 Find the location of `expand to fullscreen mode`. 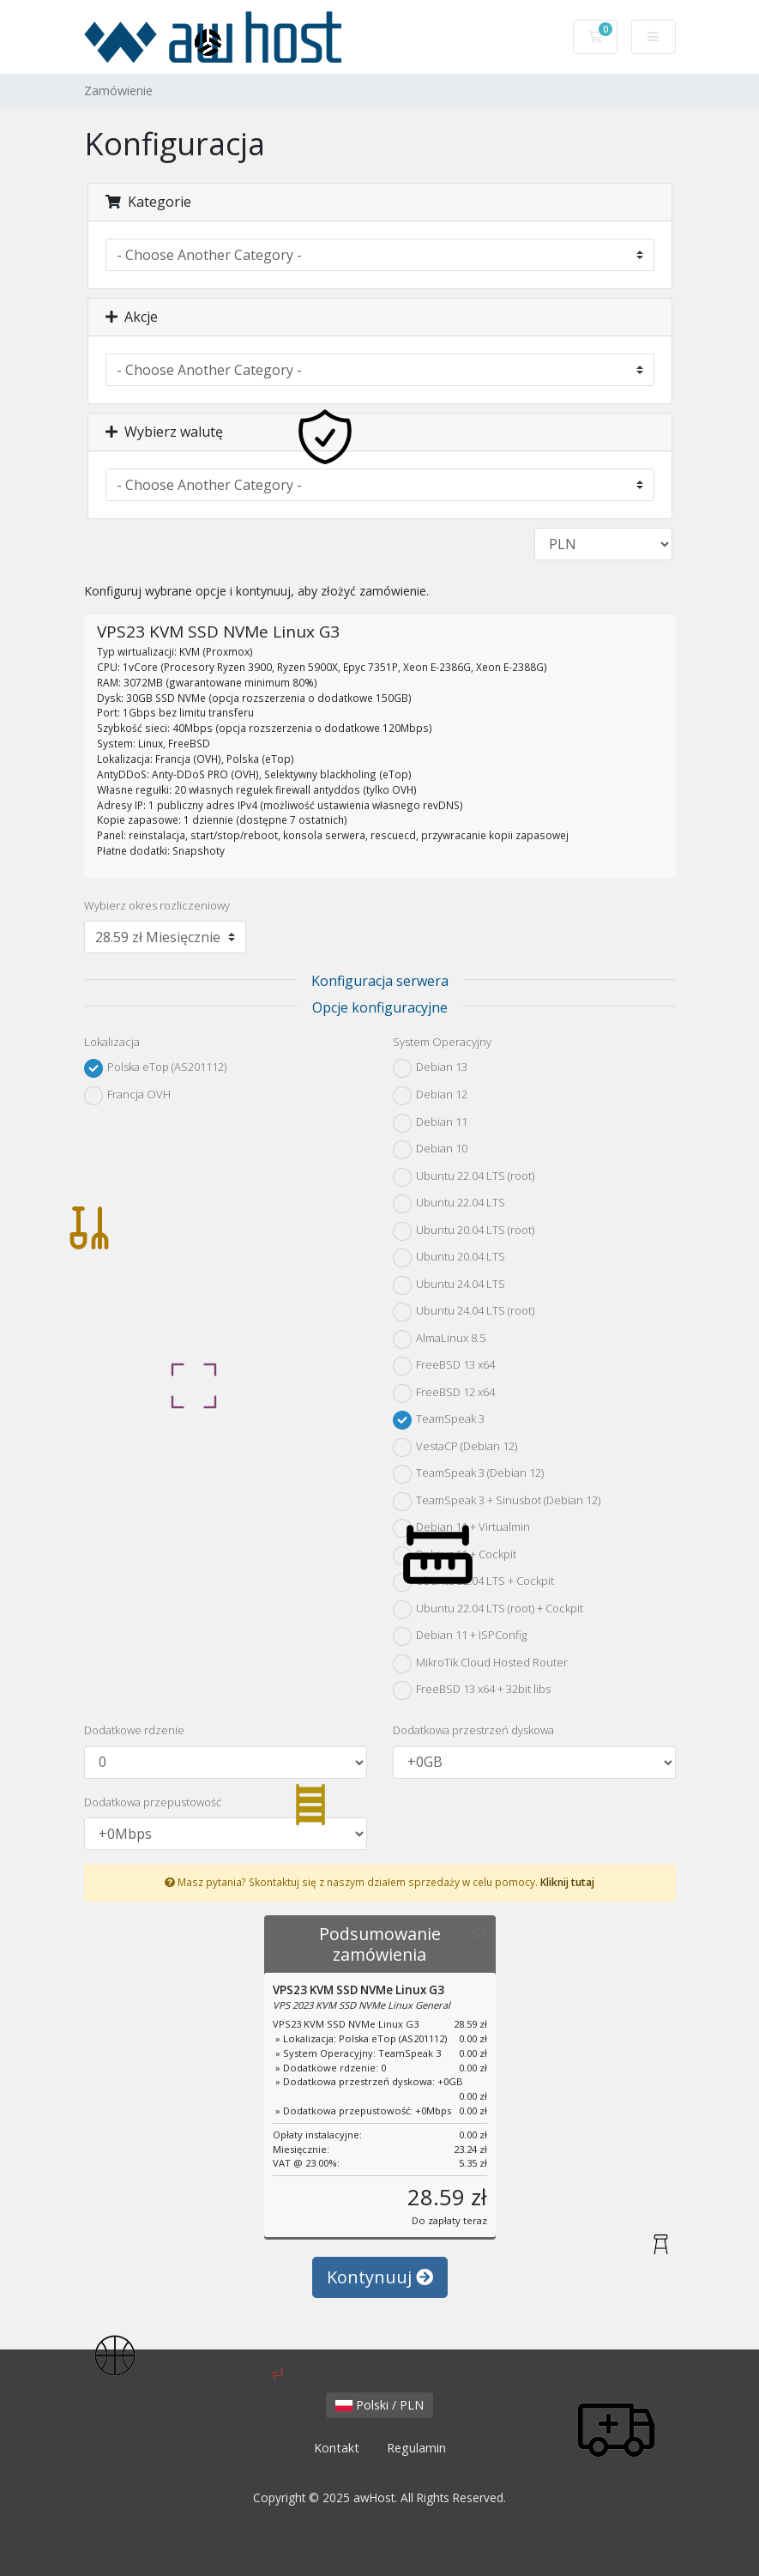

expand to fullscreen mode is located at coordinates (194, 1386).